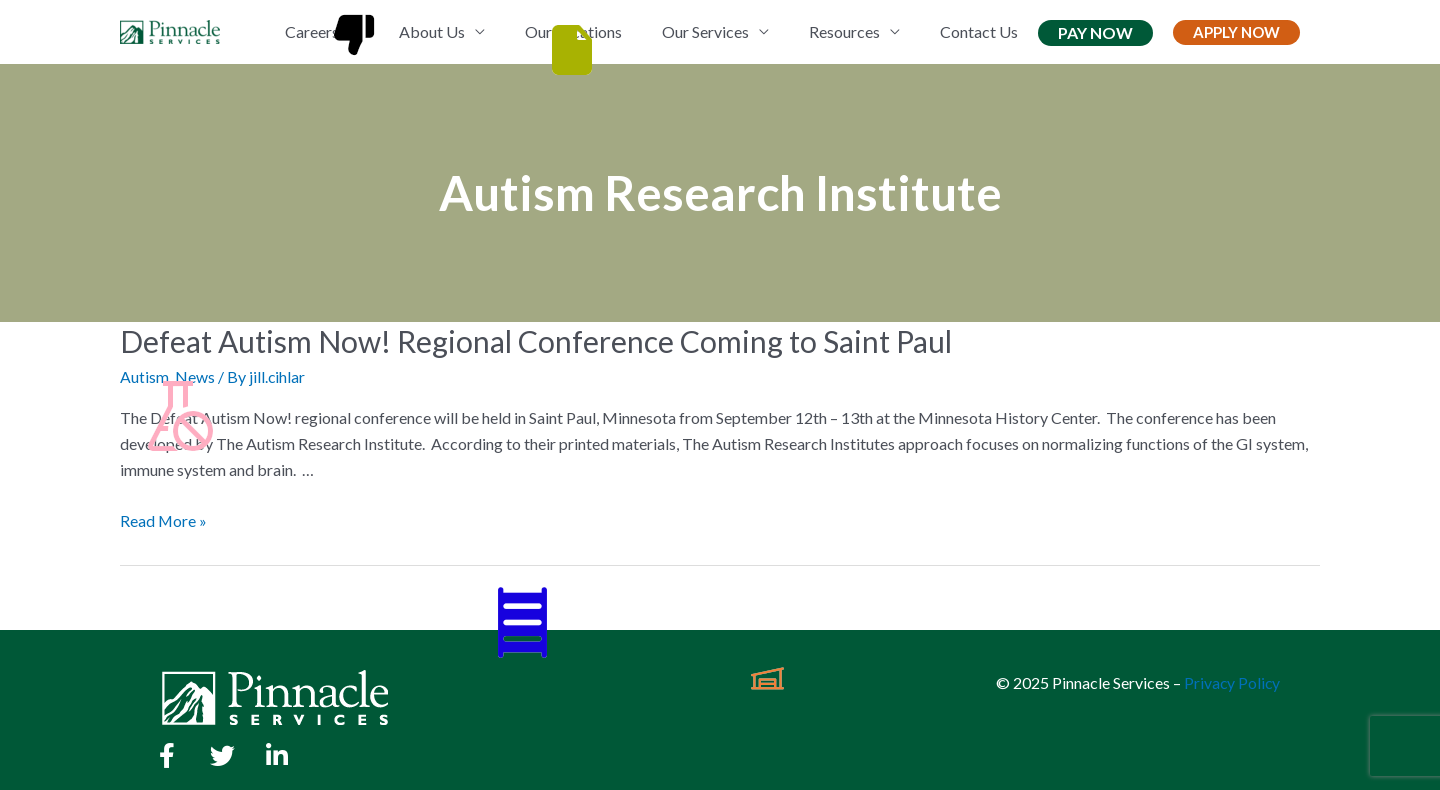 The height and width of the screenshot is (790, 1440). I want to click on dislike or downvote content, so click(354, 35).